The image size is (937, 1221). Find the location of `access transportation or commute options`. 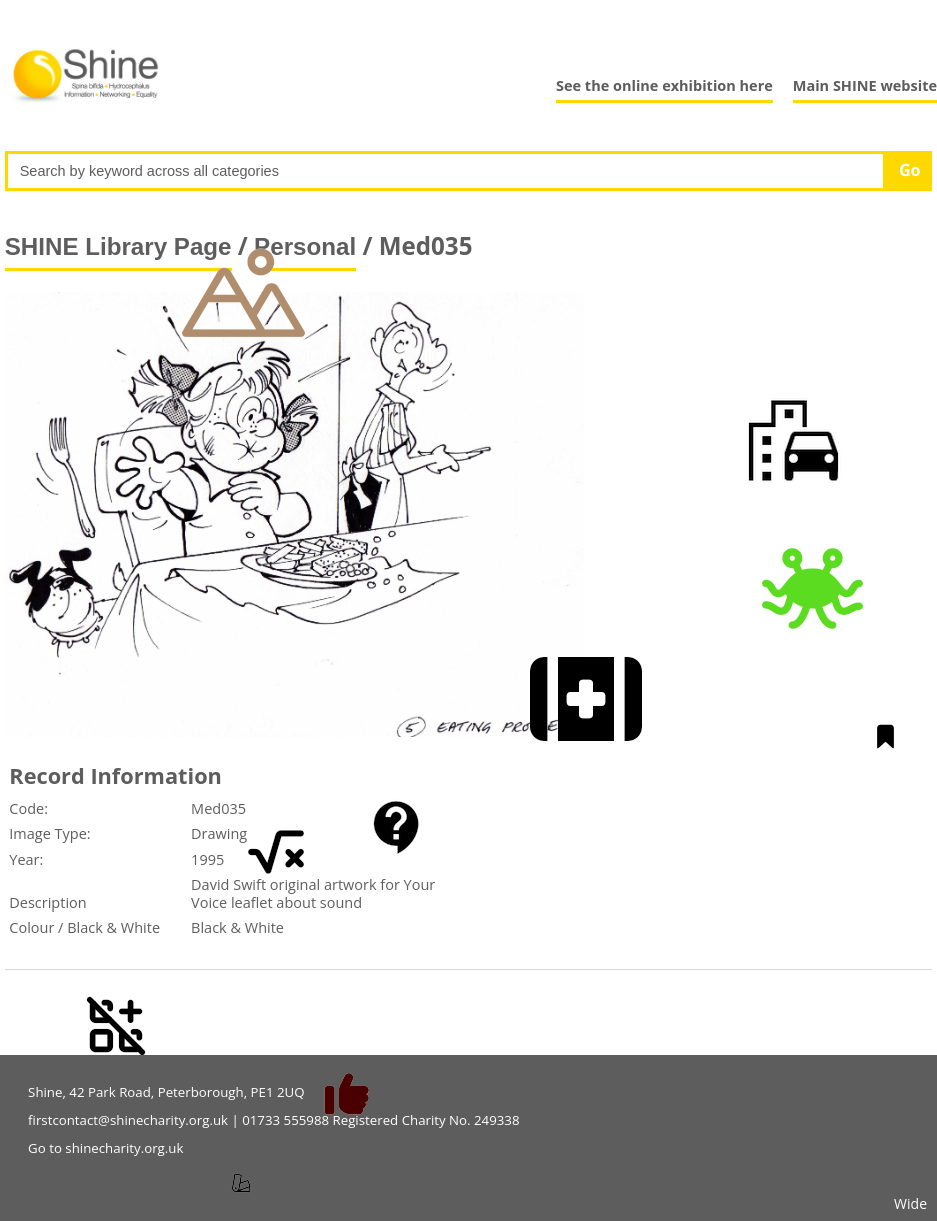

access transportation or commute options is located at coordinates (793, 440).